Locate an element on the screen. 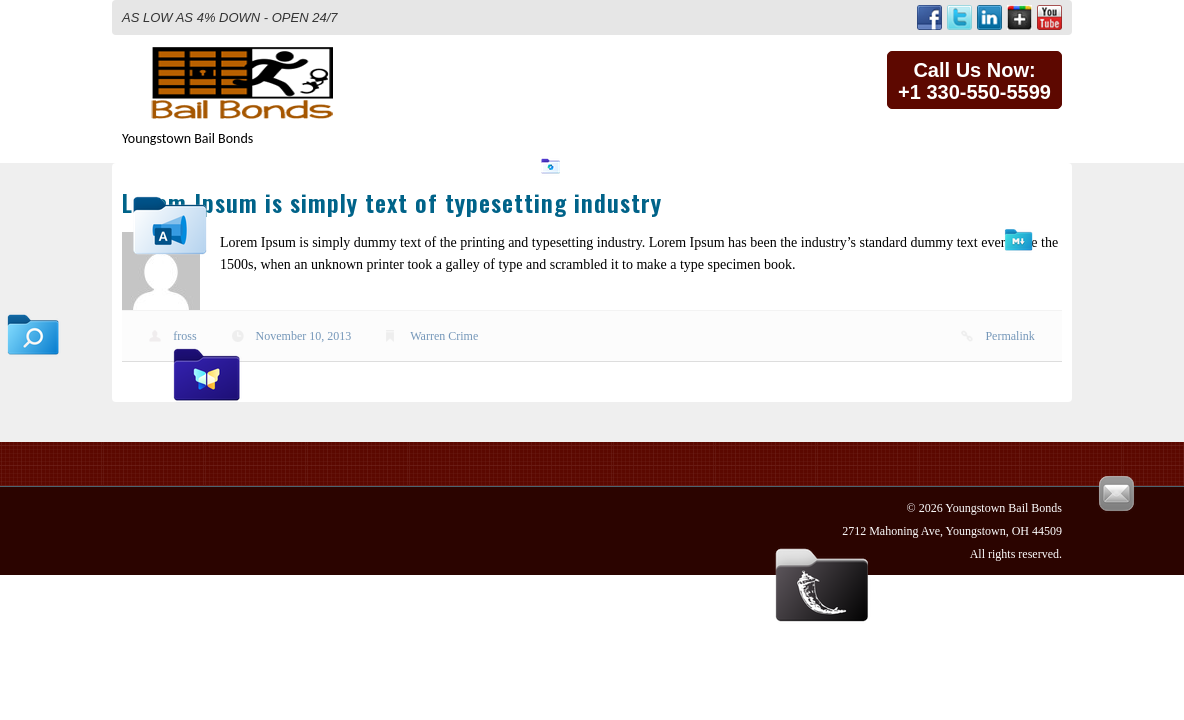 The image size is (1184, 720). open folder containing lab or experiment files is located at coordinates (821, 587).